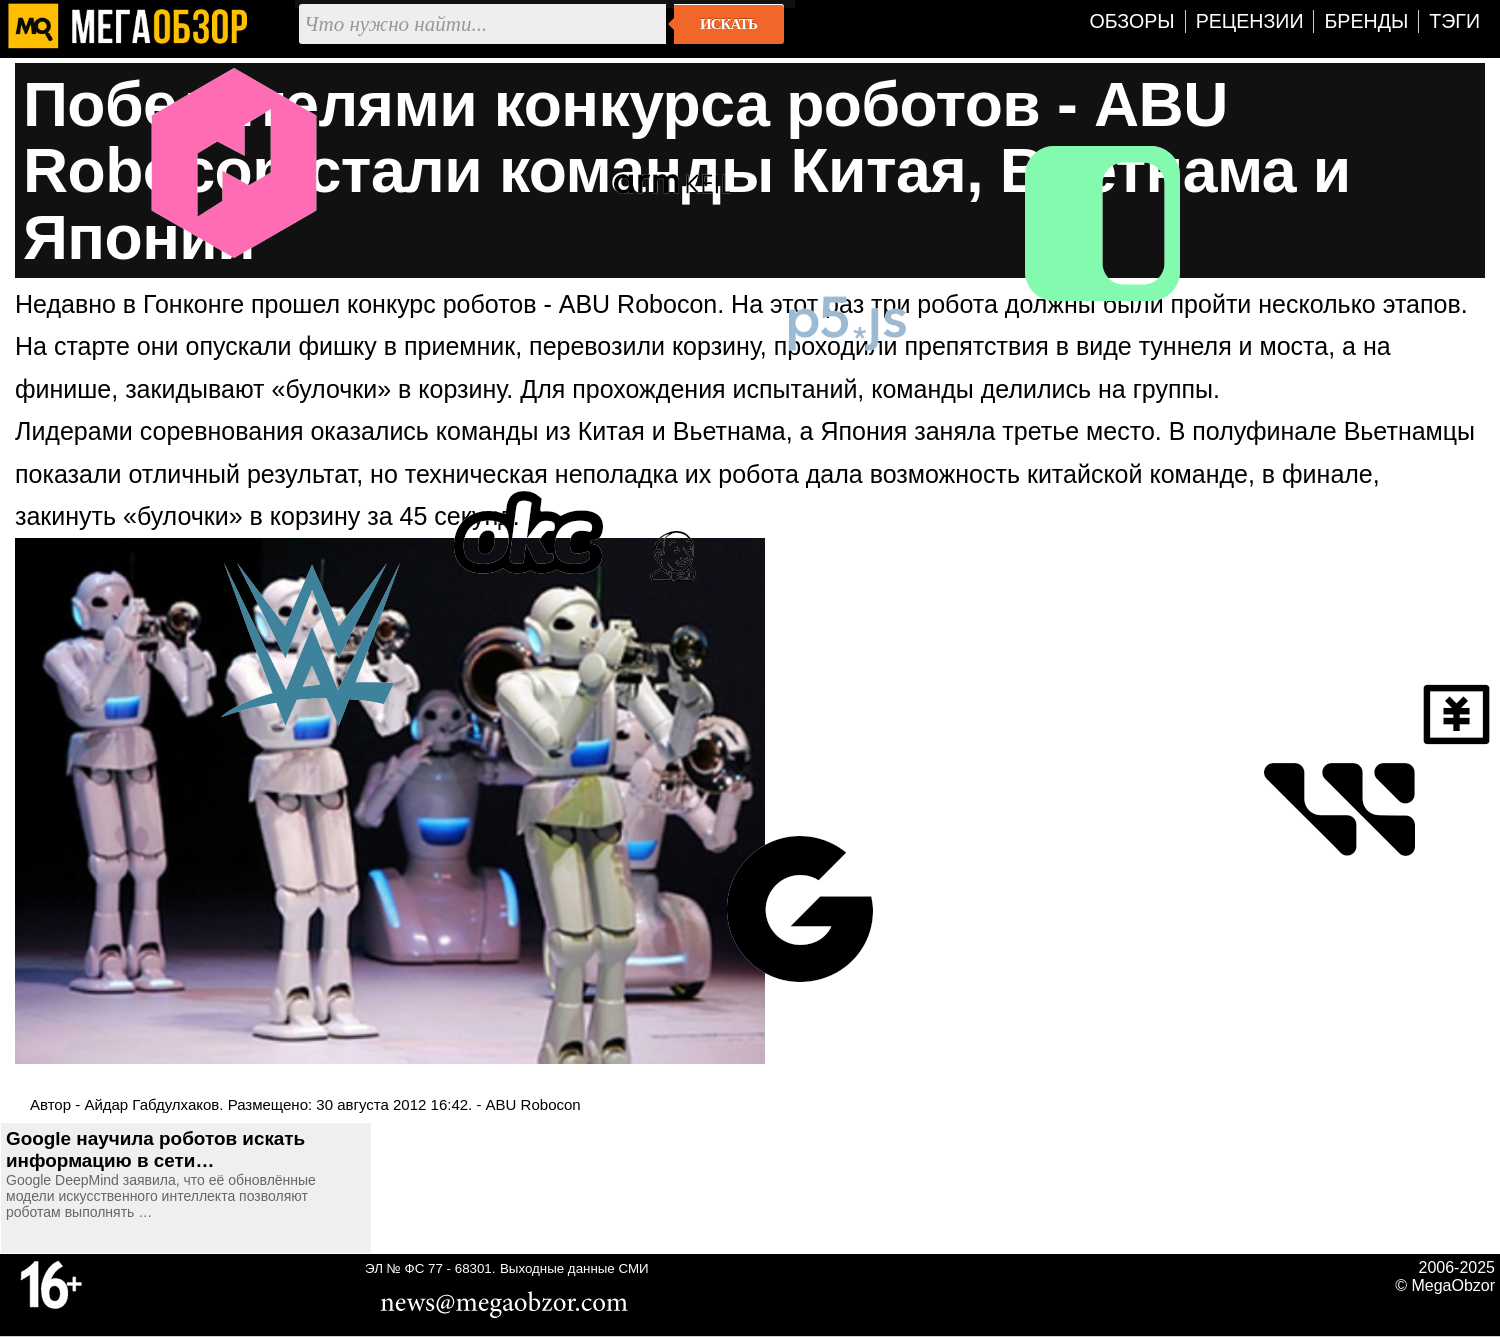 Image resolution: width=1500 pixels, height=1337 pixels. Describe the element at coordinates (1102, 223) in the screenshot. I see `open Fig terminal autocomplete app` at that location.